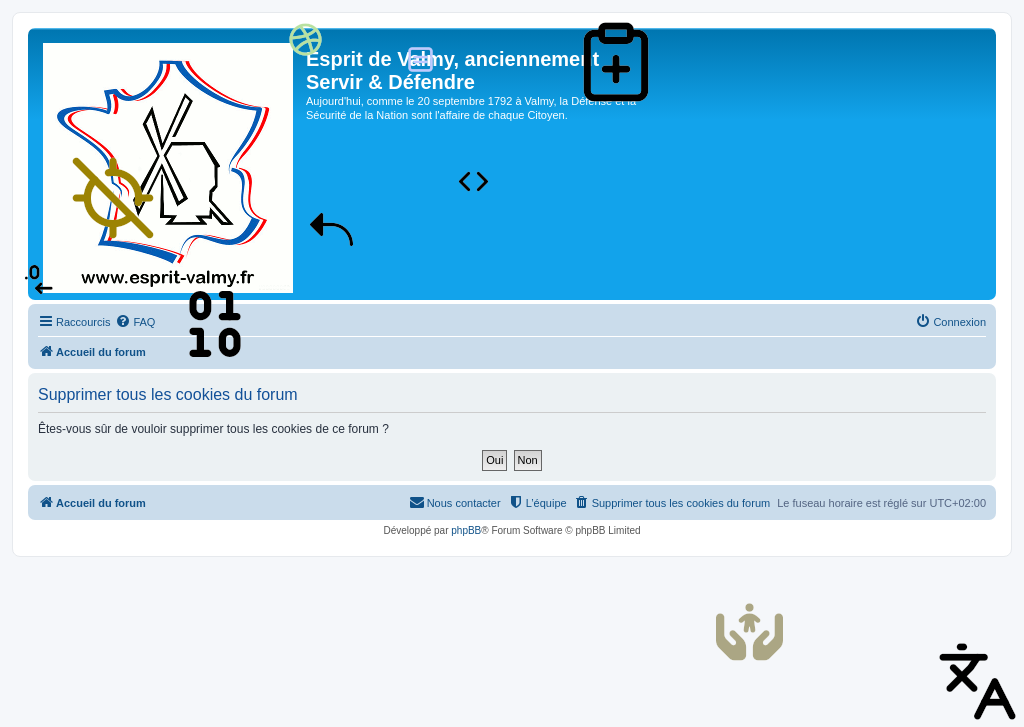 The height and width of the screenshot is (727, 1024). I want to click on add a new item to clipboard, so click(616, 62).